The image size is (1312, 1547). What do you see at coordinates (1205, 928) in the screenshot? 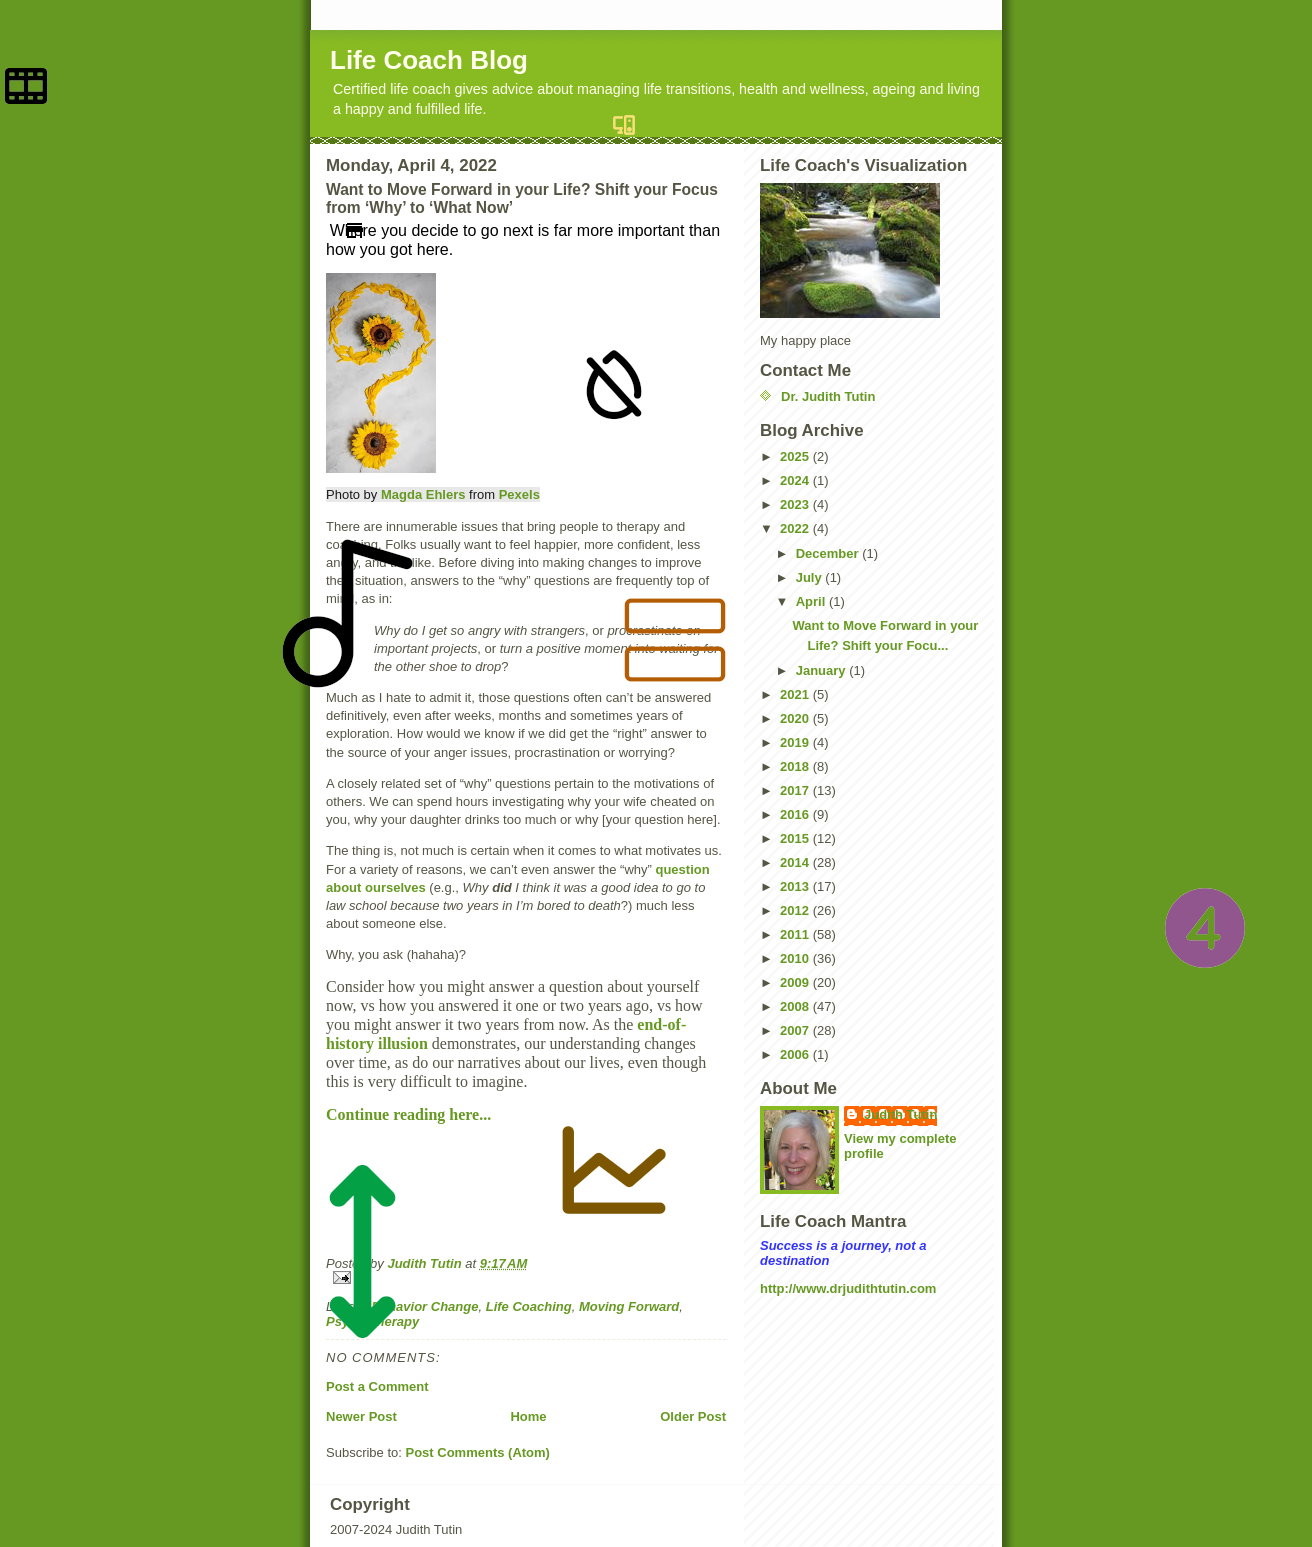
I see `indicates step four in a multi-step process` at bounding box center [1205, 928].